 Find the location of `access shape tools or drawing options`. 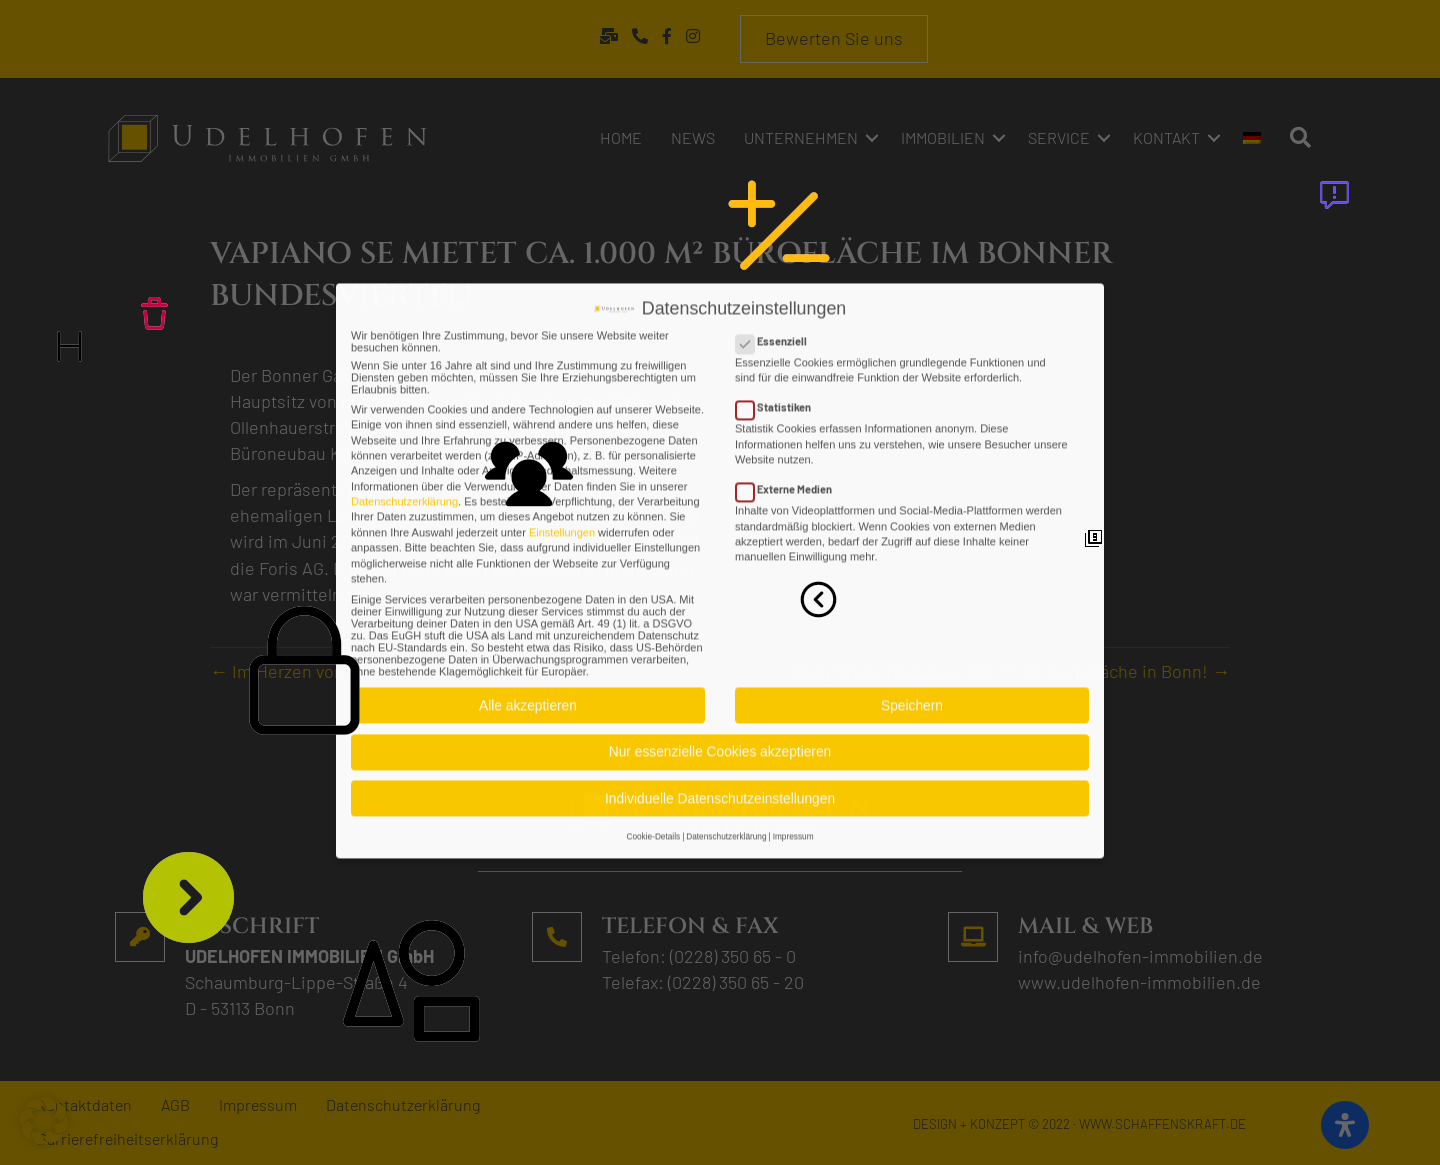

access shape tools or drawing options is located at coordinates (414, 986).